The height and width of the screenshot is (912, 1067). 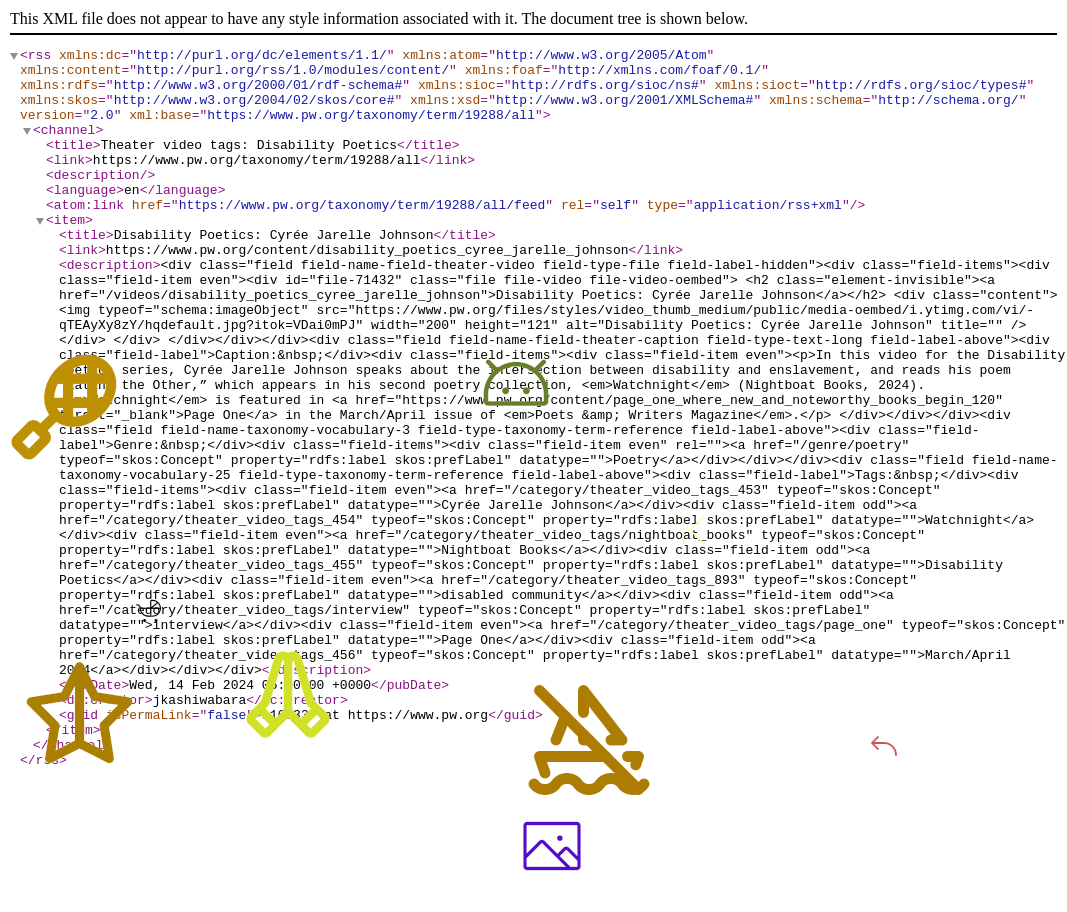 What do you see at coordinates (149, 610) in the screenshot?
I see `access baby or parenting-related features` at bounding box center [149, 610].